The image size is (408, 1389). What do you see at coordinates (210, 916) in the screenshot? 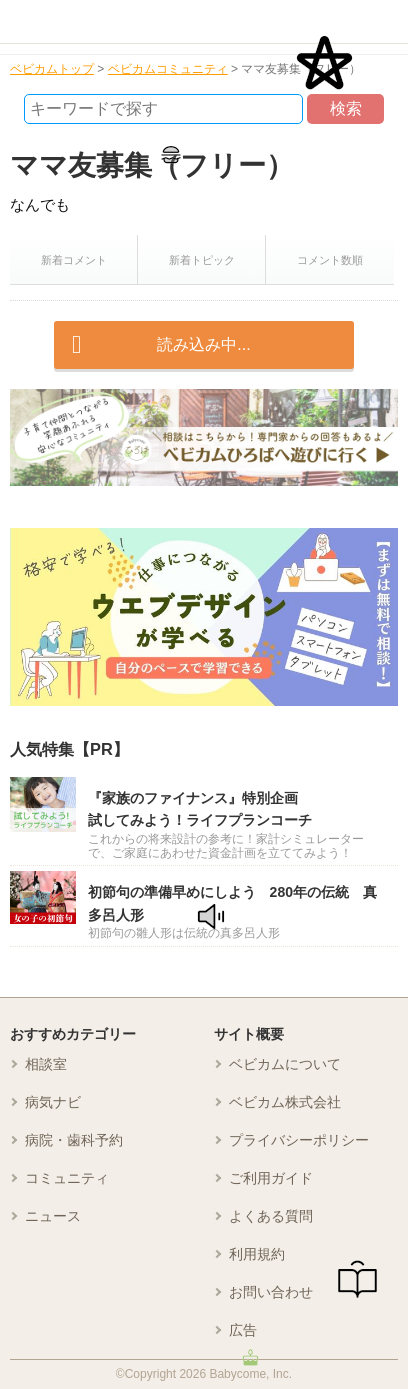
I see `volume set to high` at bounding box center [210, 916].